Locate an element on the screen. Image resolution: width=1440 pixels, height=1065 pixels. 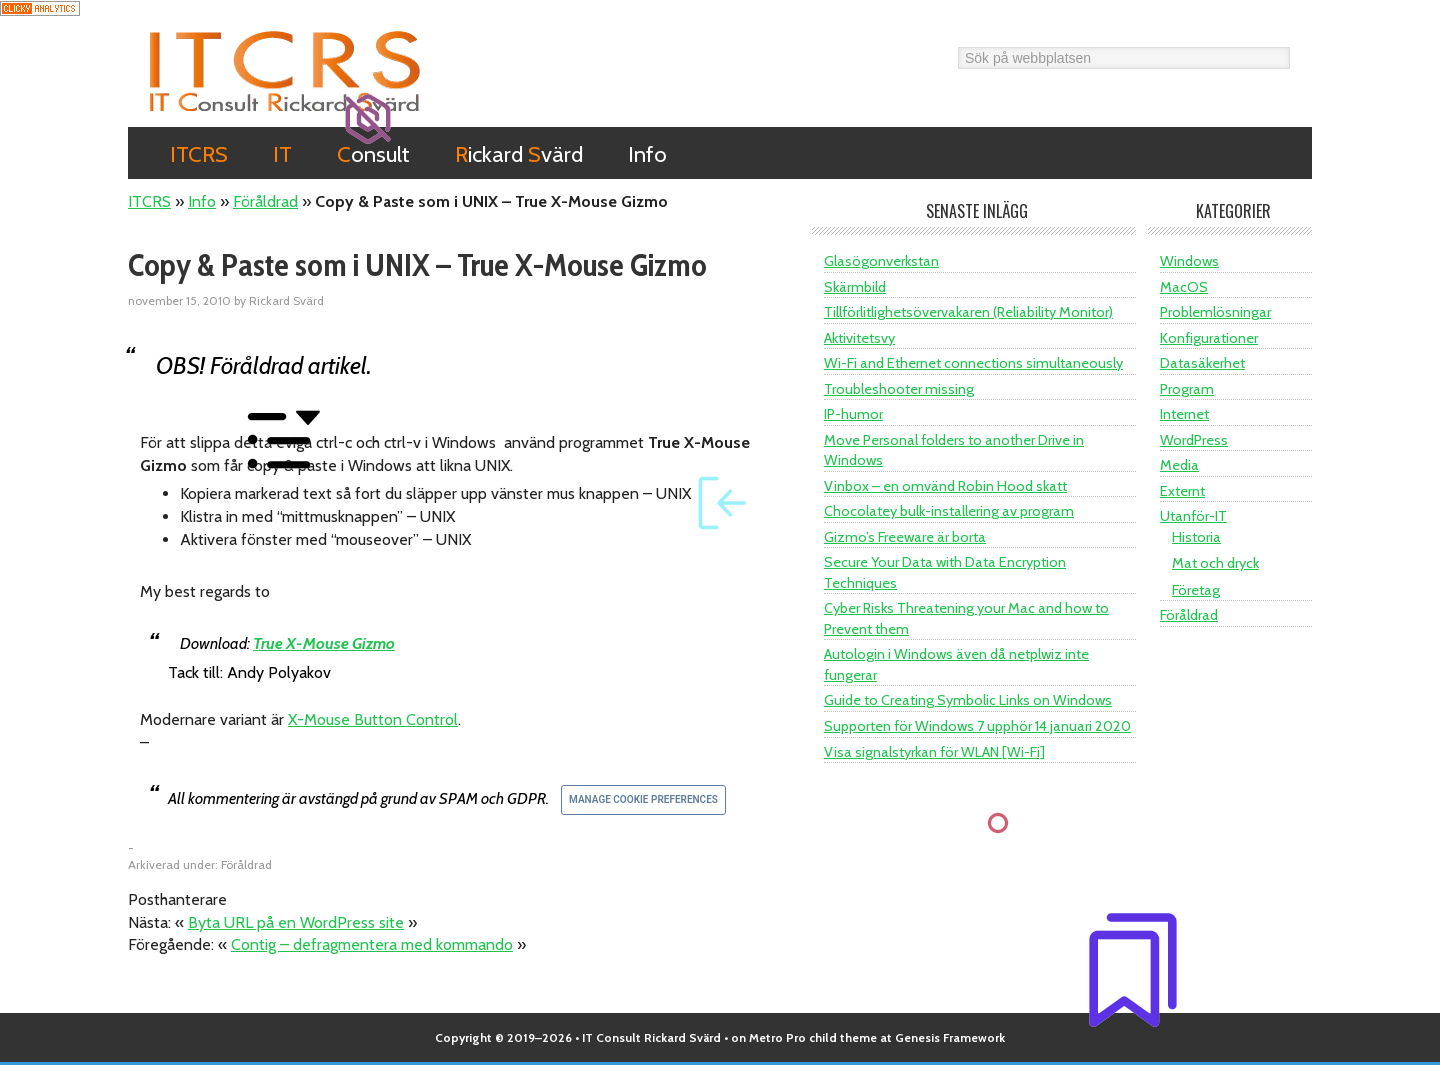
sign in to your account is located at coordinates (721, 503).